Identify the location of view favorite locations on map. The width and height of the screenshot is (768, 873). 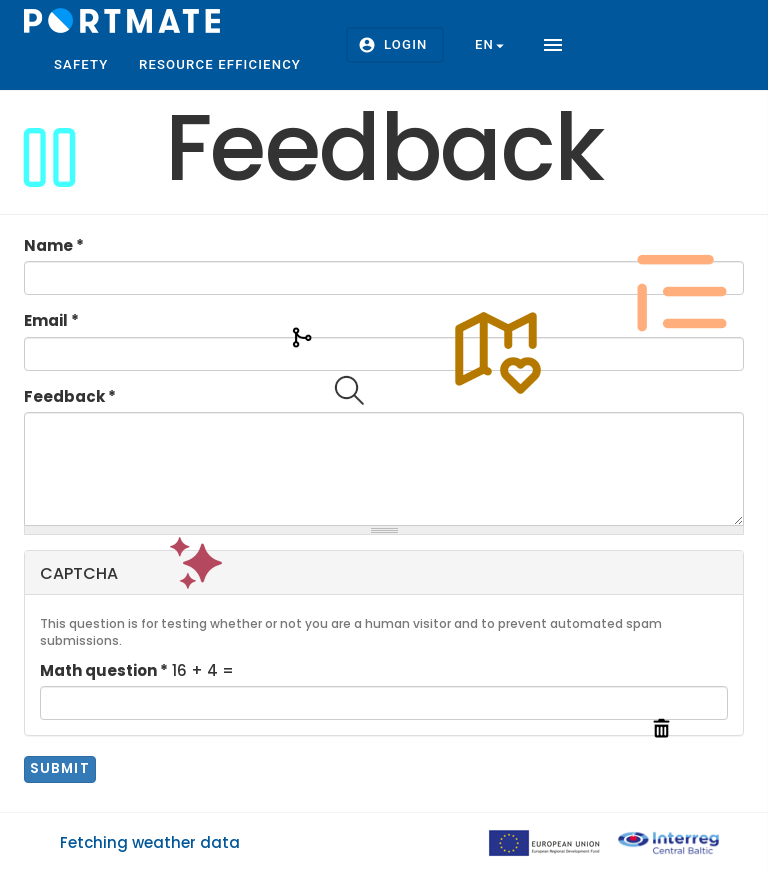
(496, 349).